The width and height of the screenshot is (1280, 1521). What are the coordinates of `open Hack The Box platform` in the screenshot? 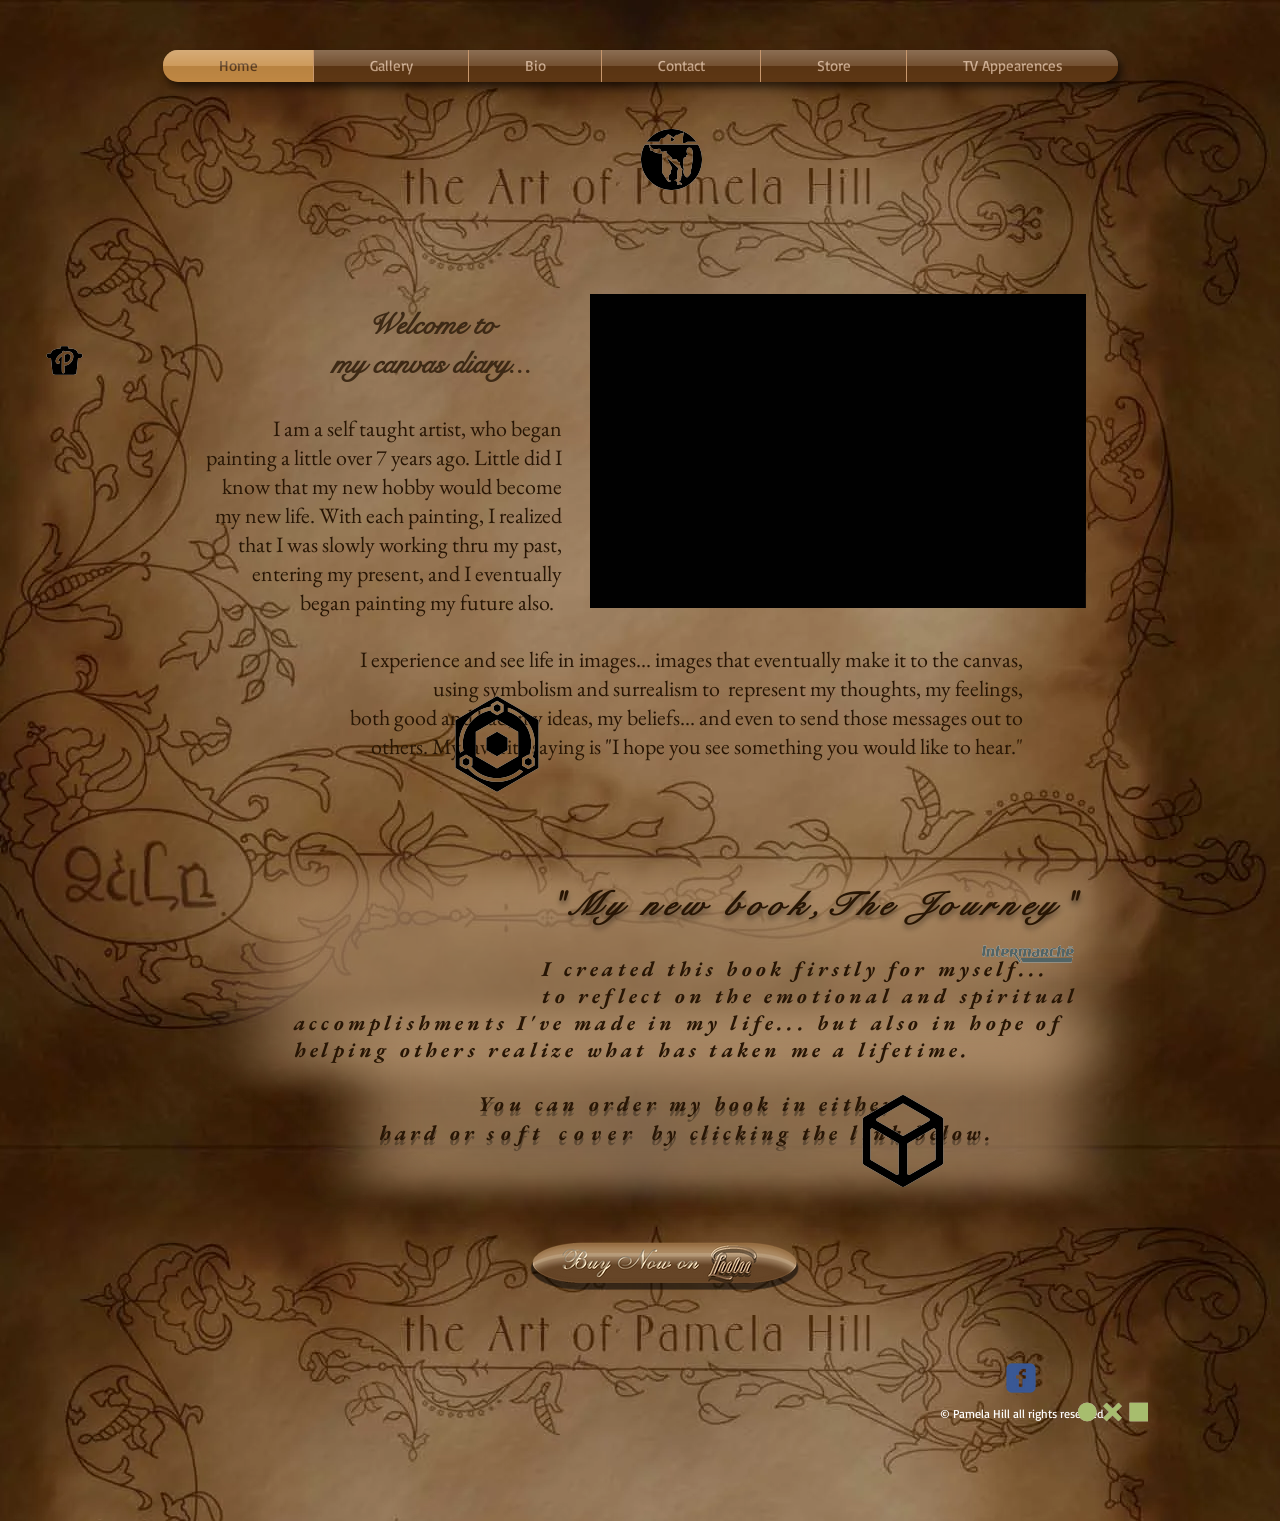 It's located at (903, 1141).